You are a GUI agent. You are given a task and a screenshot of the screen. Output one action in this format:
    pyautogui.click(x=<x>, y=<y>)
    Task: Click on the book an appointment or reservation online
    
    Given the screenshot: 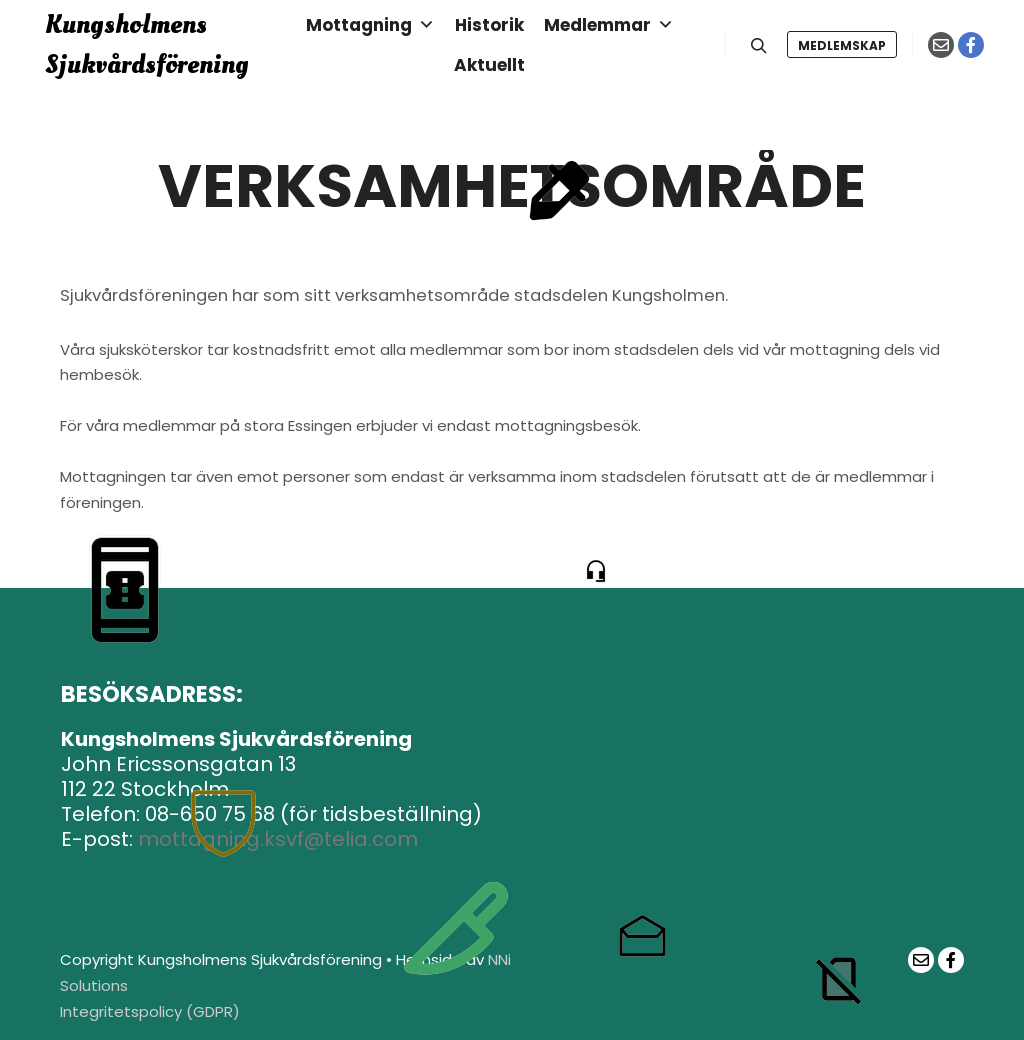 What is the action you would take?
    pyautogui.click(x=125, y=590)
    